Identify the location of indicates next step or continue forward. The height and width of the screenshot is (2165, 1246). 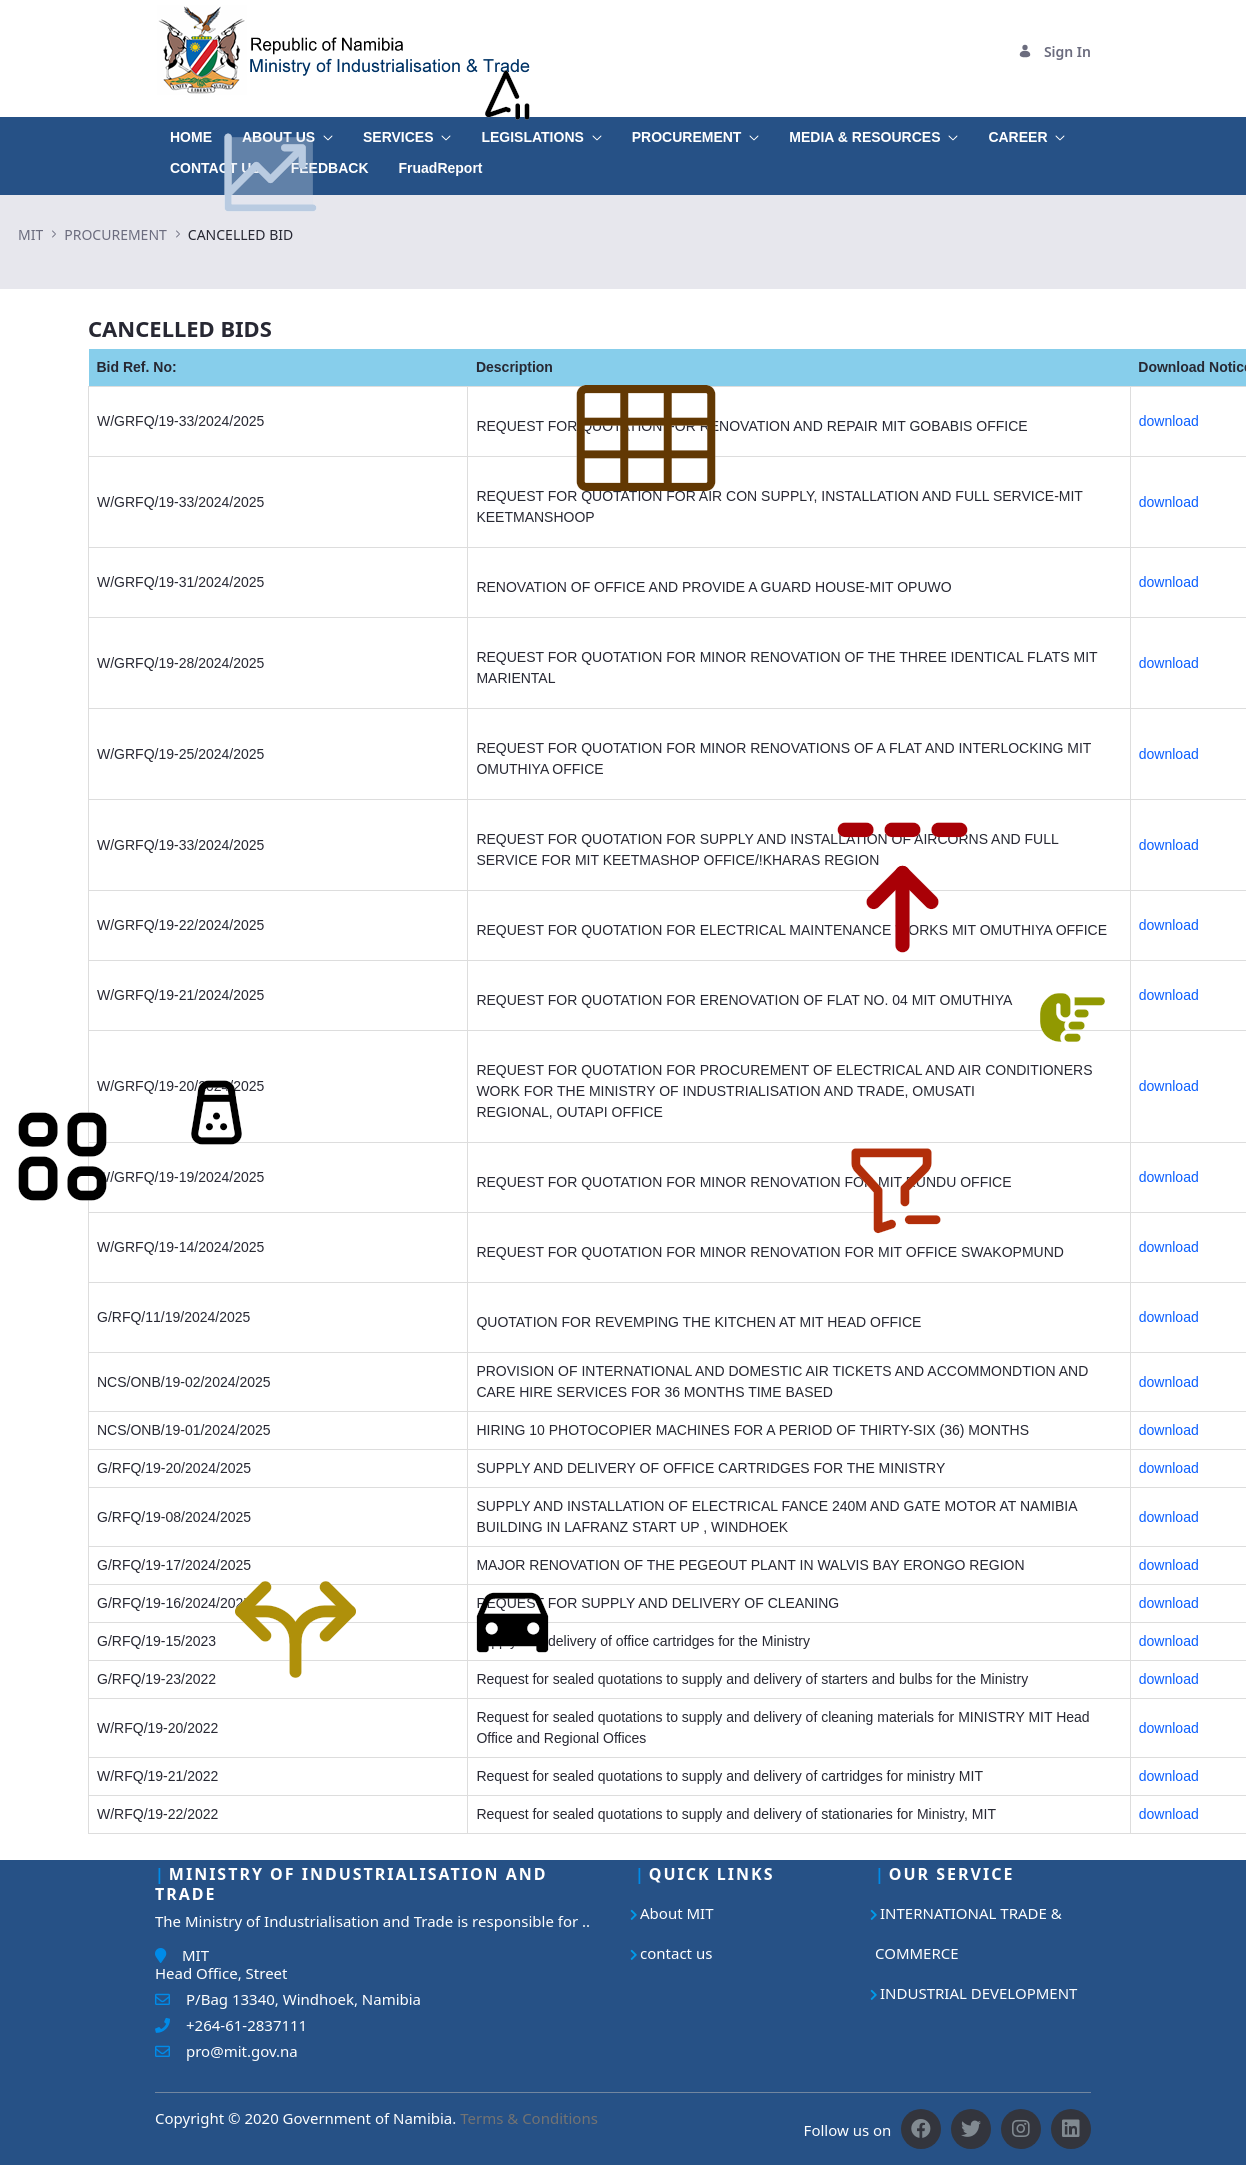
(1072, 1017).